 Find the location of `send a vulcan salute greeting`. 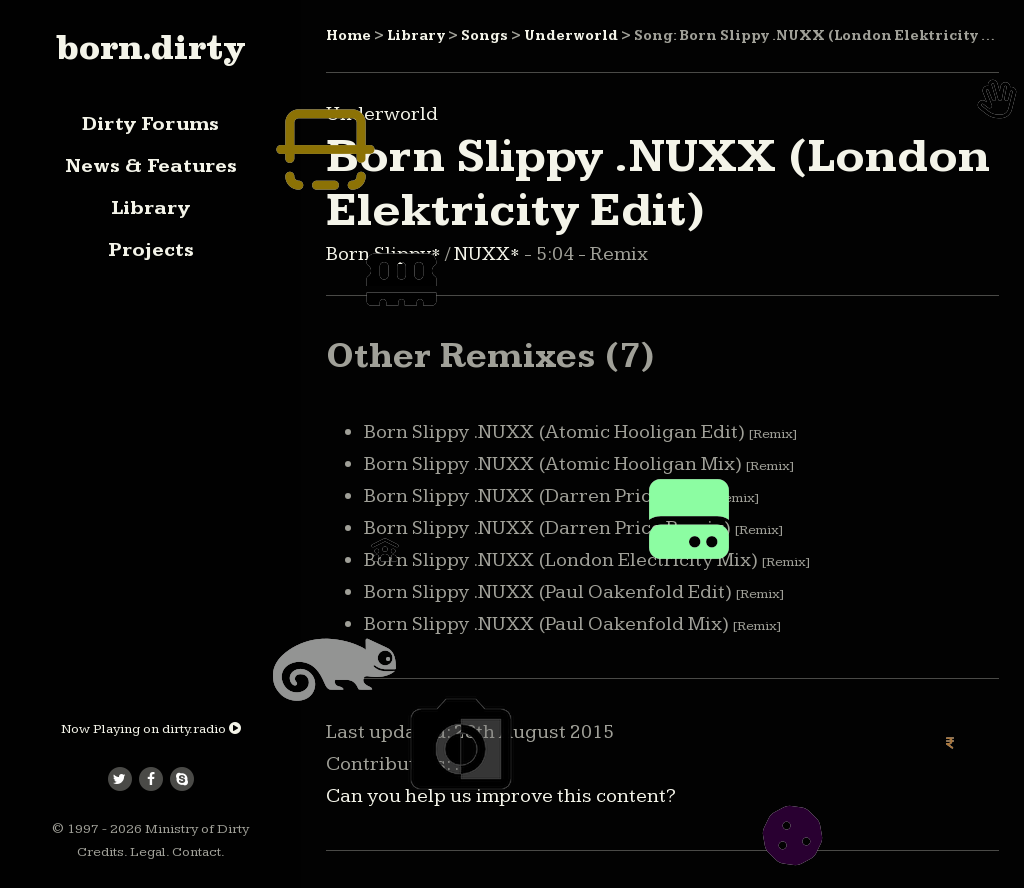

send a vulcan salute greeting is located at coordinates (997, 99).